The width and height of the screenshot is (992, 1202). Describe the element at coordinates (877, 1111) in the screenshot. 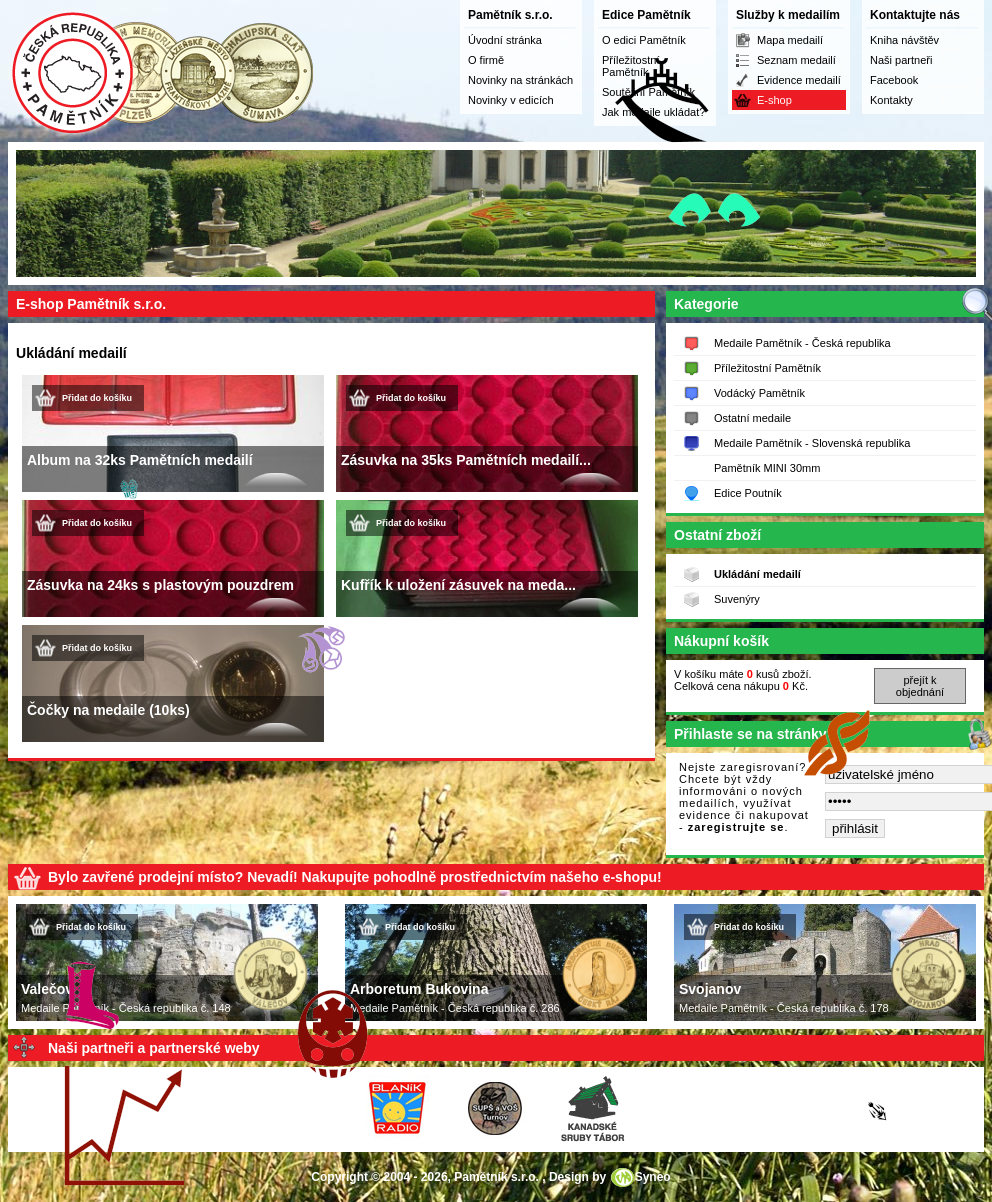

I see `indicates a power attack or special ability in a game` at that location.